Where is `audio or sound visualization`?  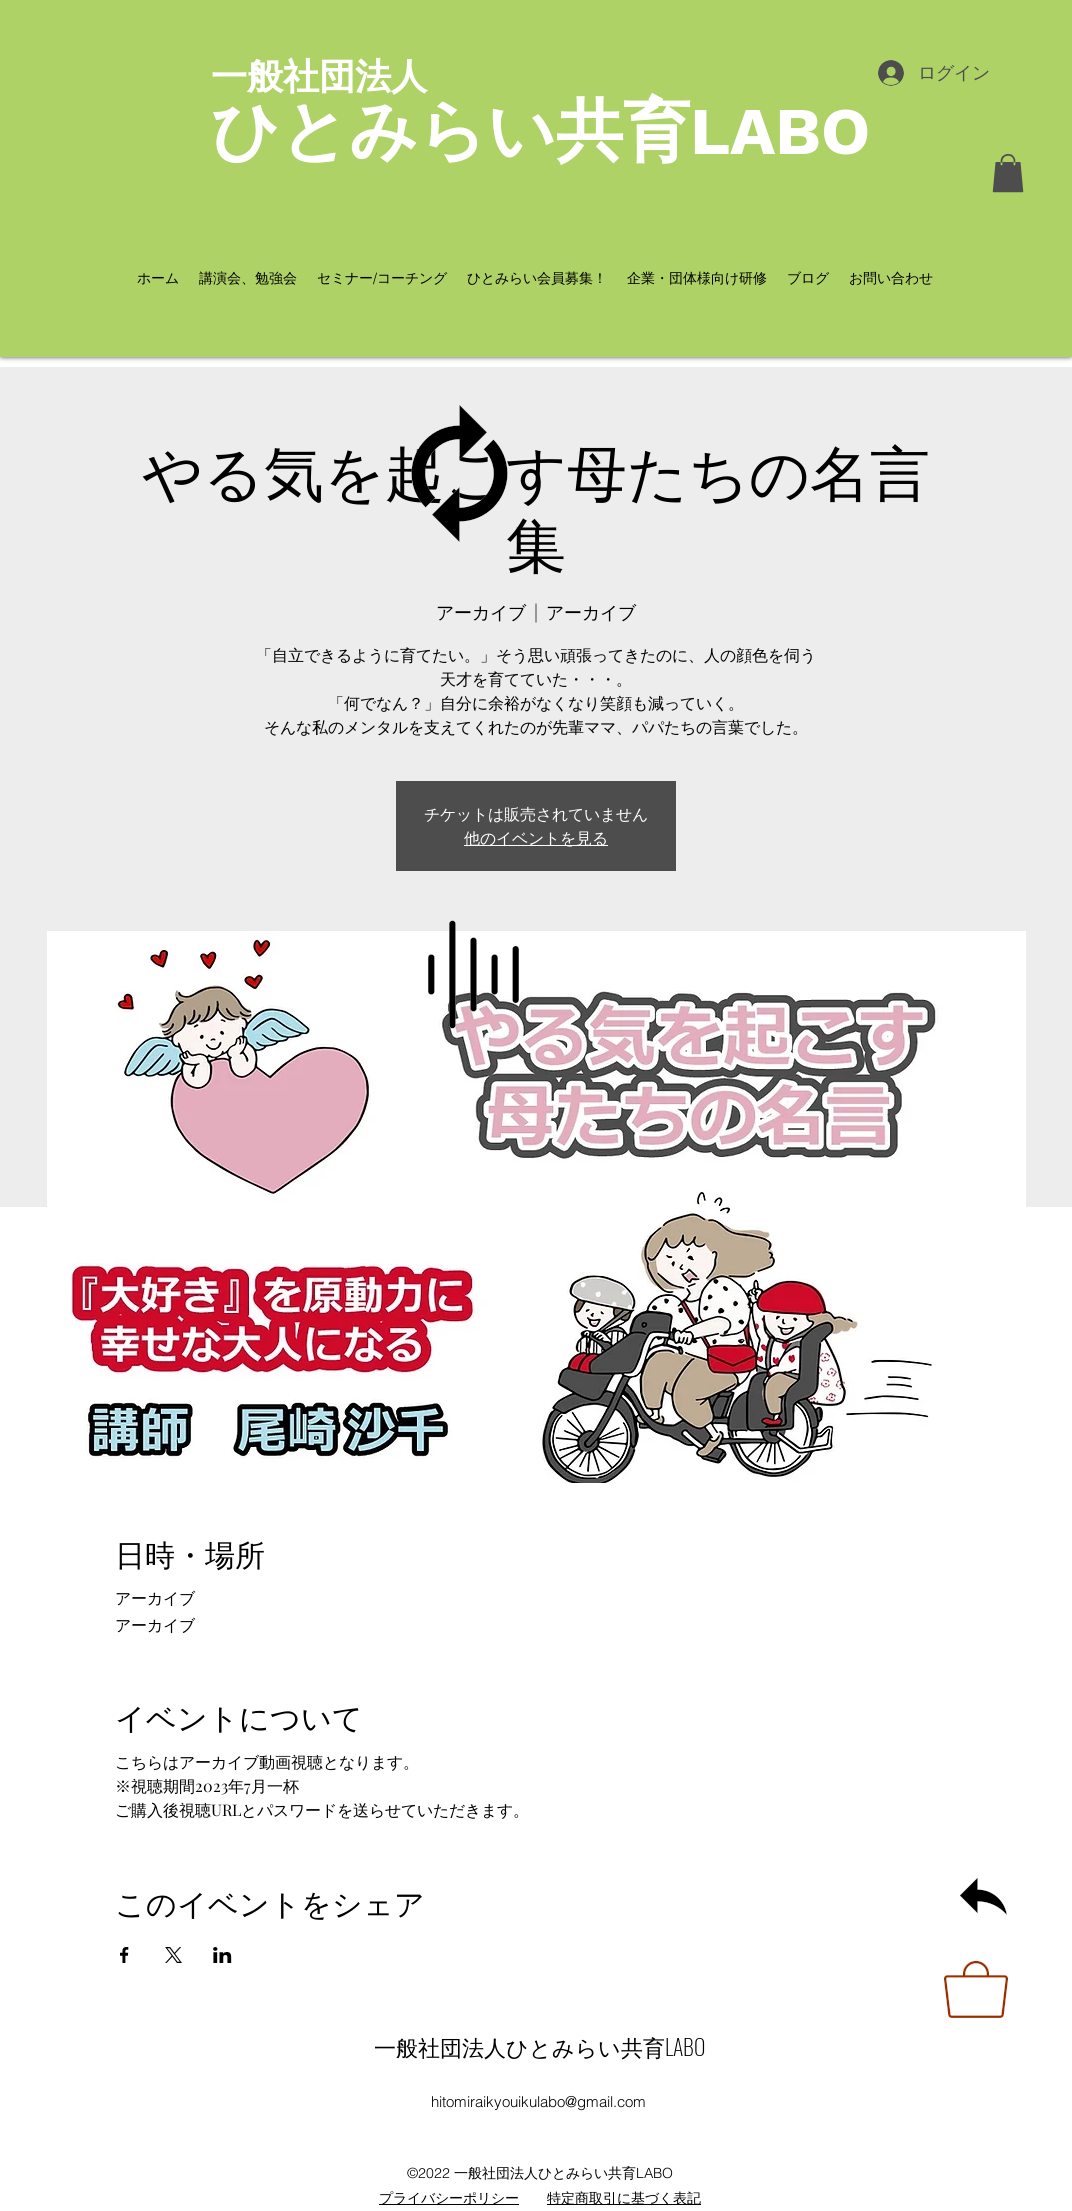
audio or sound visualization is located at coordinates (473, 974).